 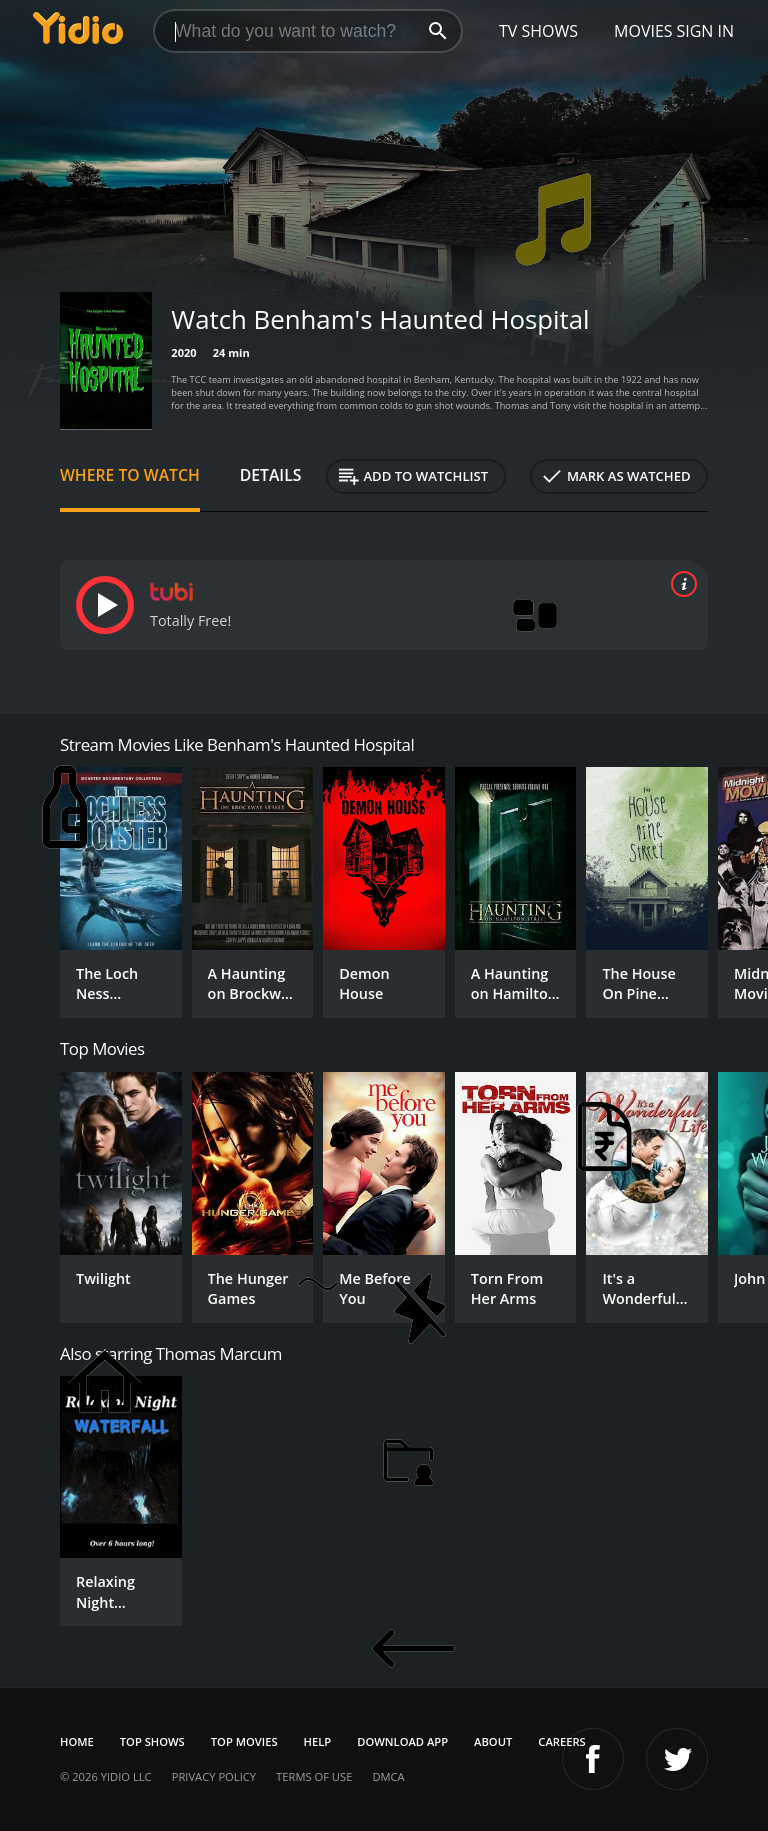 What do you see at coordinates (105, 1383) in the screenshot?
I see `navigate to home screen` at bounding box center [105, 1383].